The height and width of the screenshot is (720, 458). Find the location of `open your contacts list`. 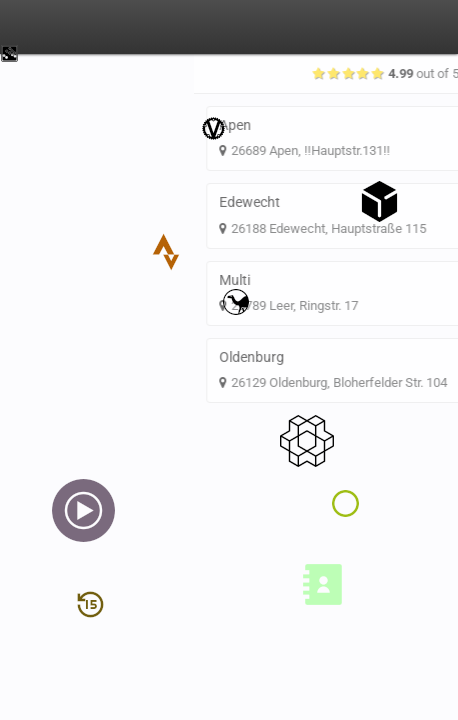

open your contacts list is located at coordinates (323, 584).